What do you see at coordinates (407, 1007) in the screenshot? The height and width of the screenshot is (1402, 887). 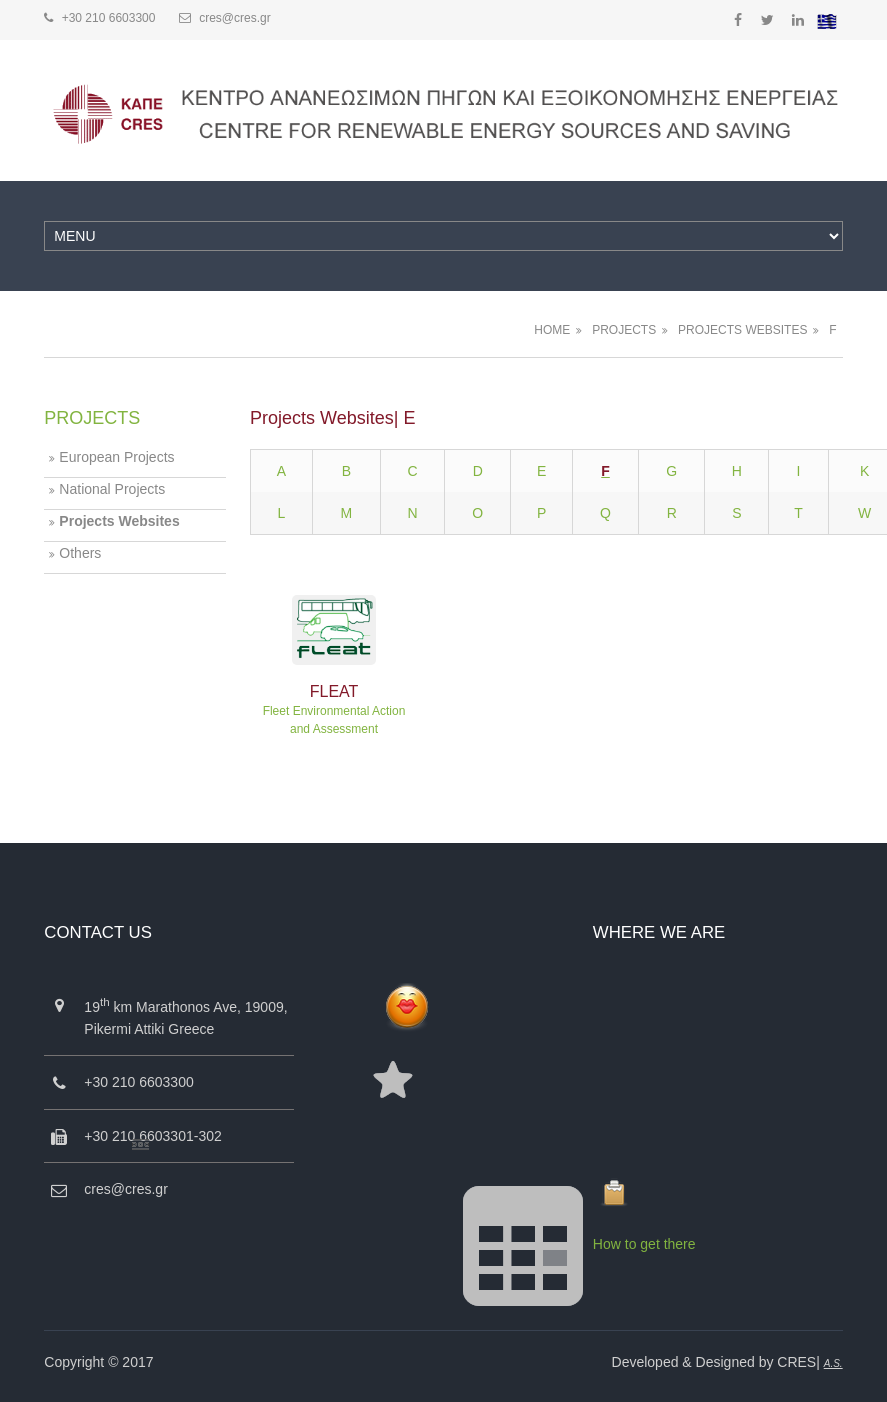 I see `send a kiss emoji in chat` at bounding box center [407, 1007].